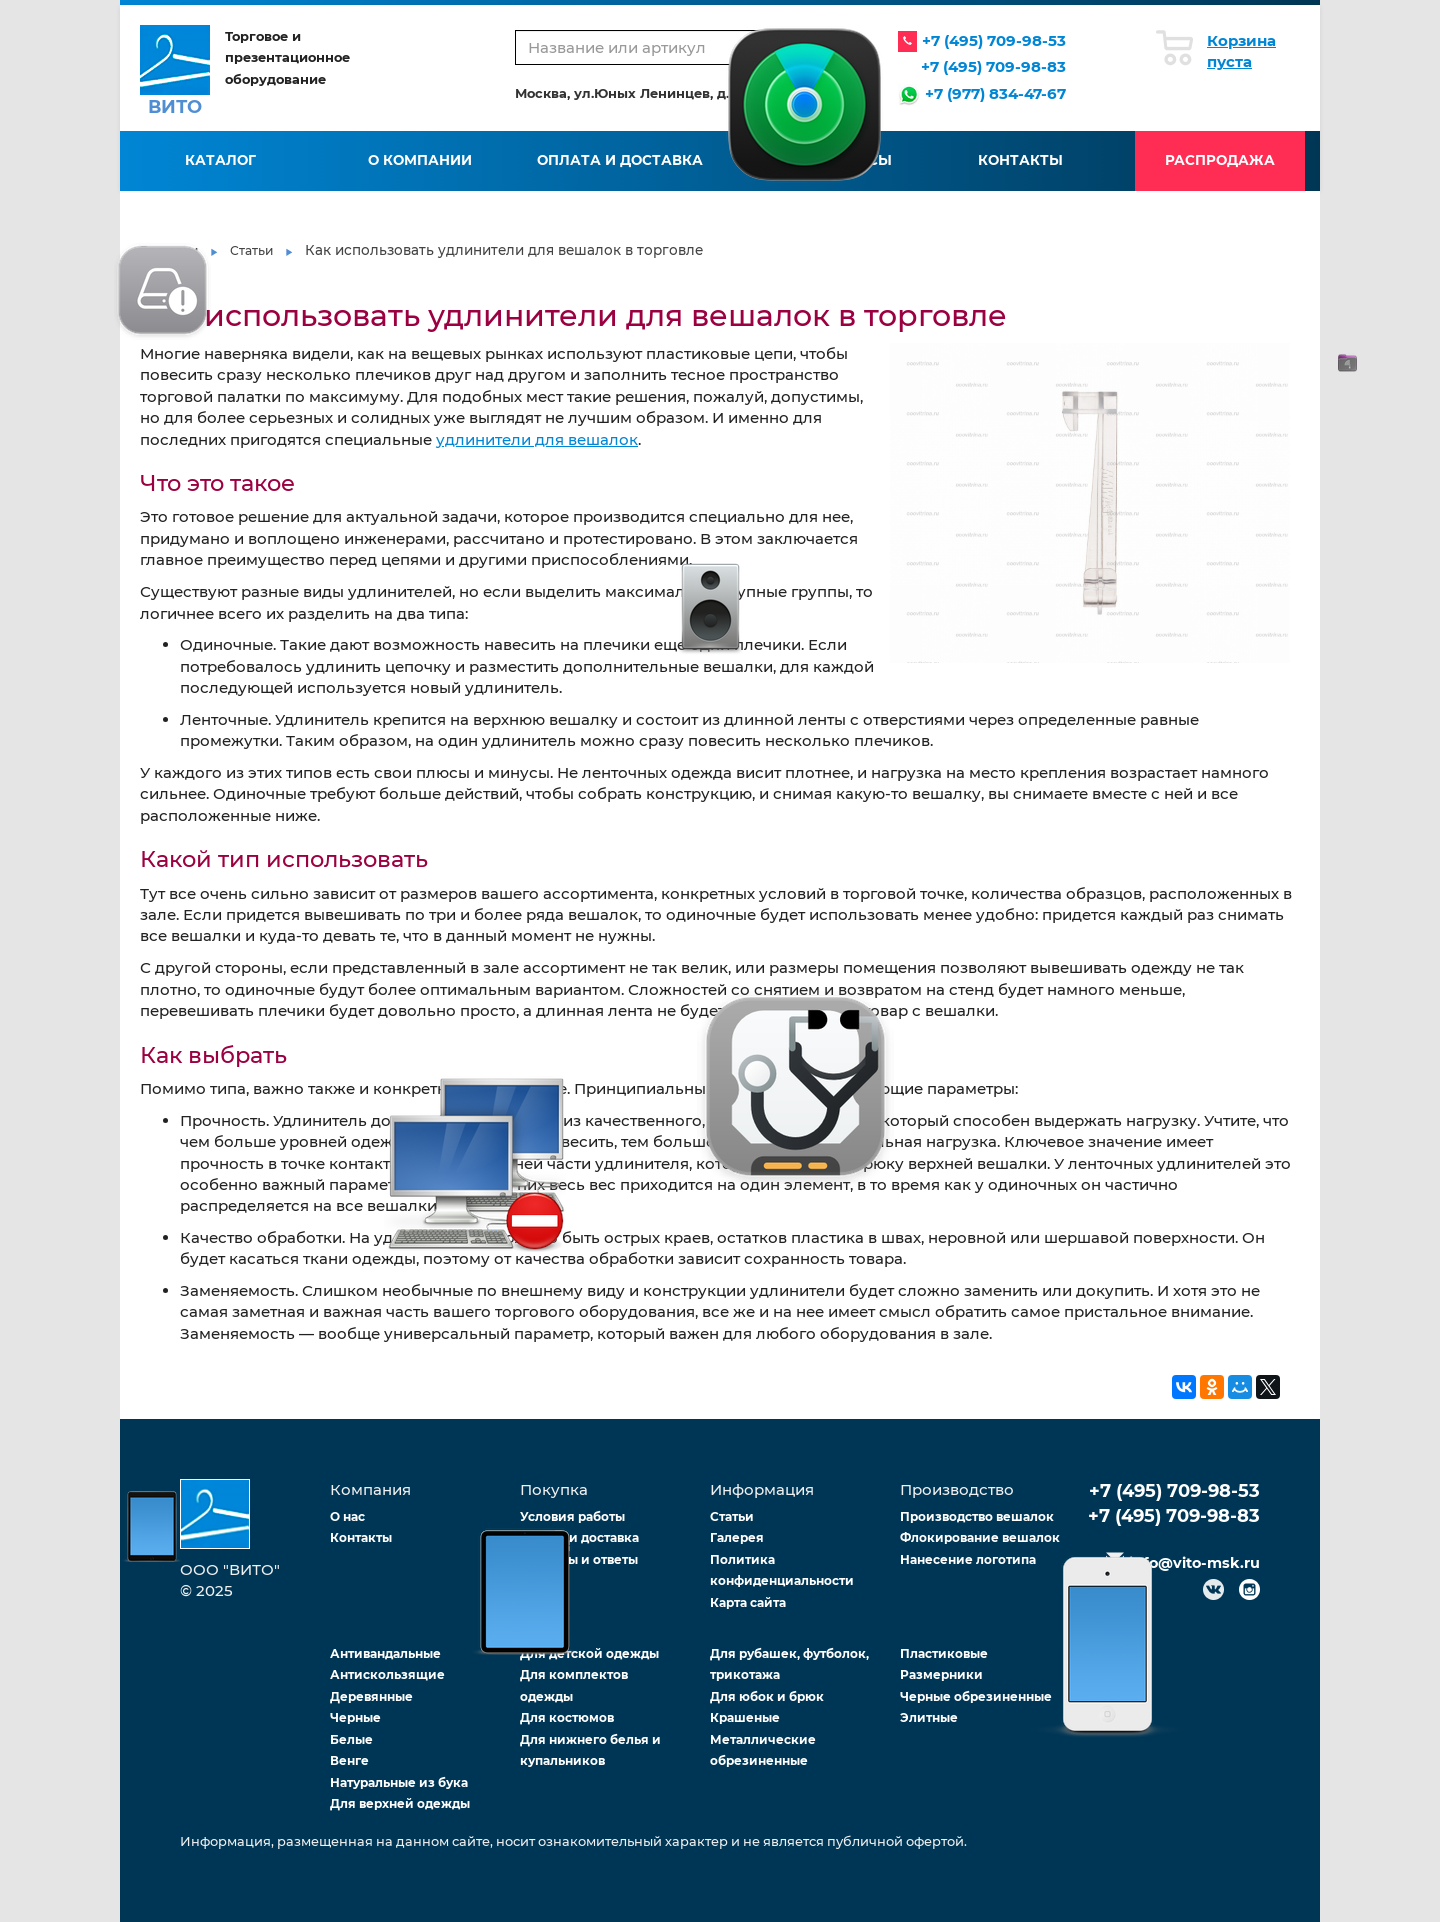  I want to click on iPod touch device connected, so click(1107, 1642).